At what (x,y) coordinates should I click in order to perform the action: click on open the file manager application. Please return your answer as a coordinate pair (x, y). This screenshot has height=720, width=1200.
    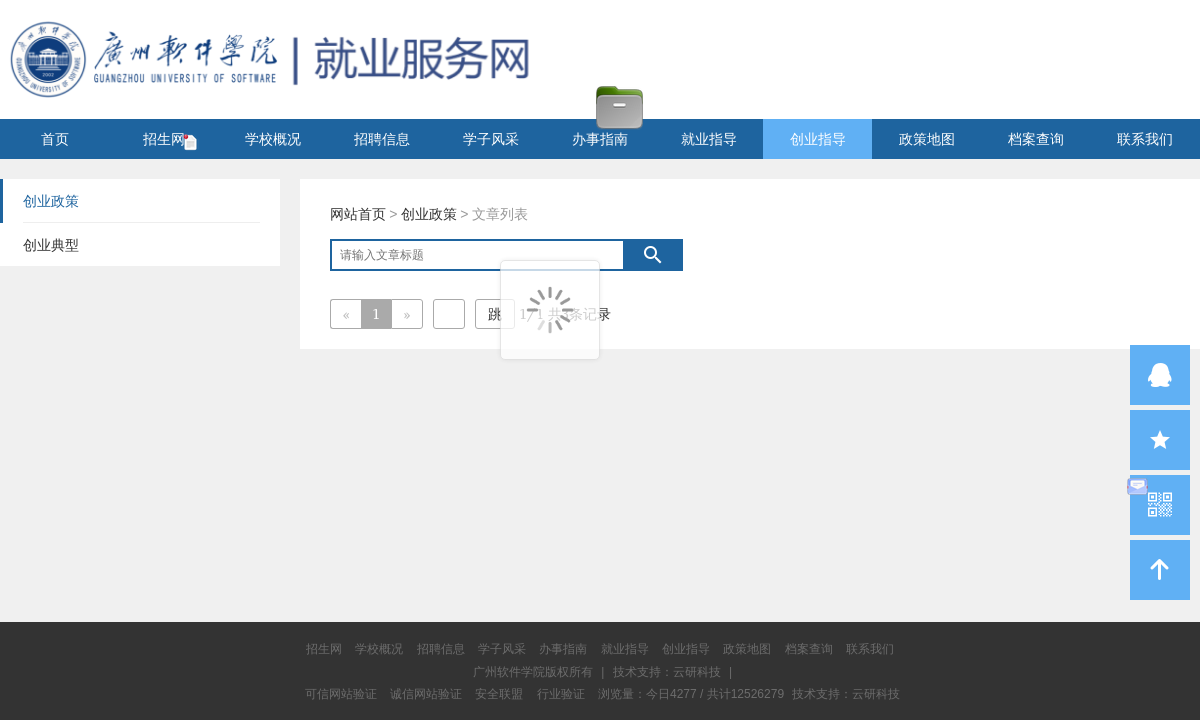
    Looking at the image, I should click on (619, 107).